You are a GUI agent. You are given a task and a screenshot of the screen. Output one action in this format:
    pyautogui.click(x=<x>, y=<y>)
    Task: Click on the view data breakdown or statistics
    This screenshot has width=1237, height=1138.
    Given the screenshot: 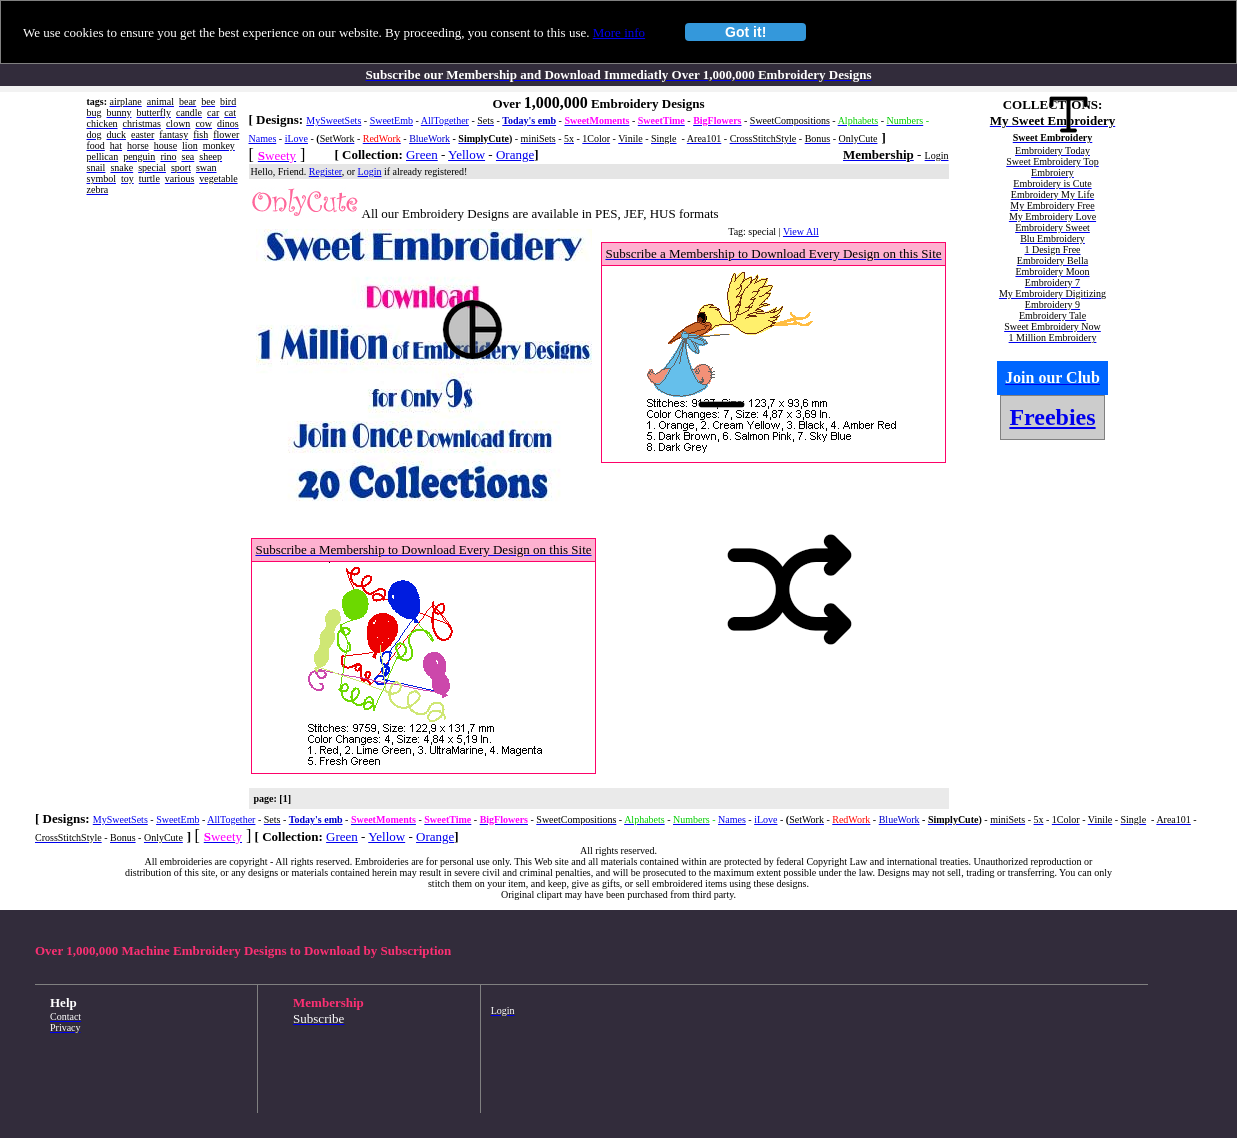 What is the action you would take?
    pyautogui.click(x=472, y=329)
    